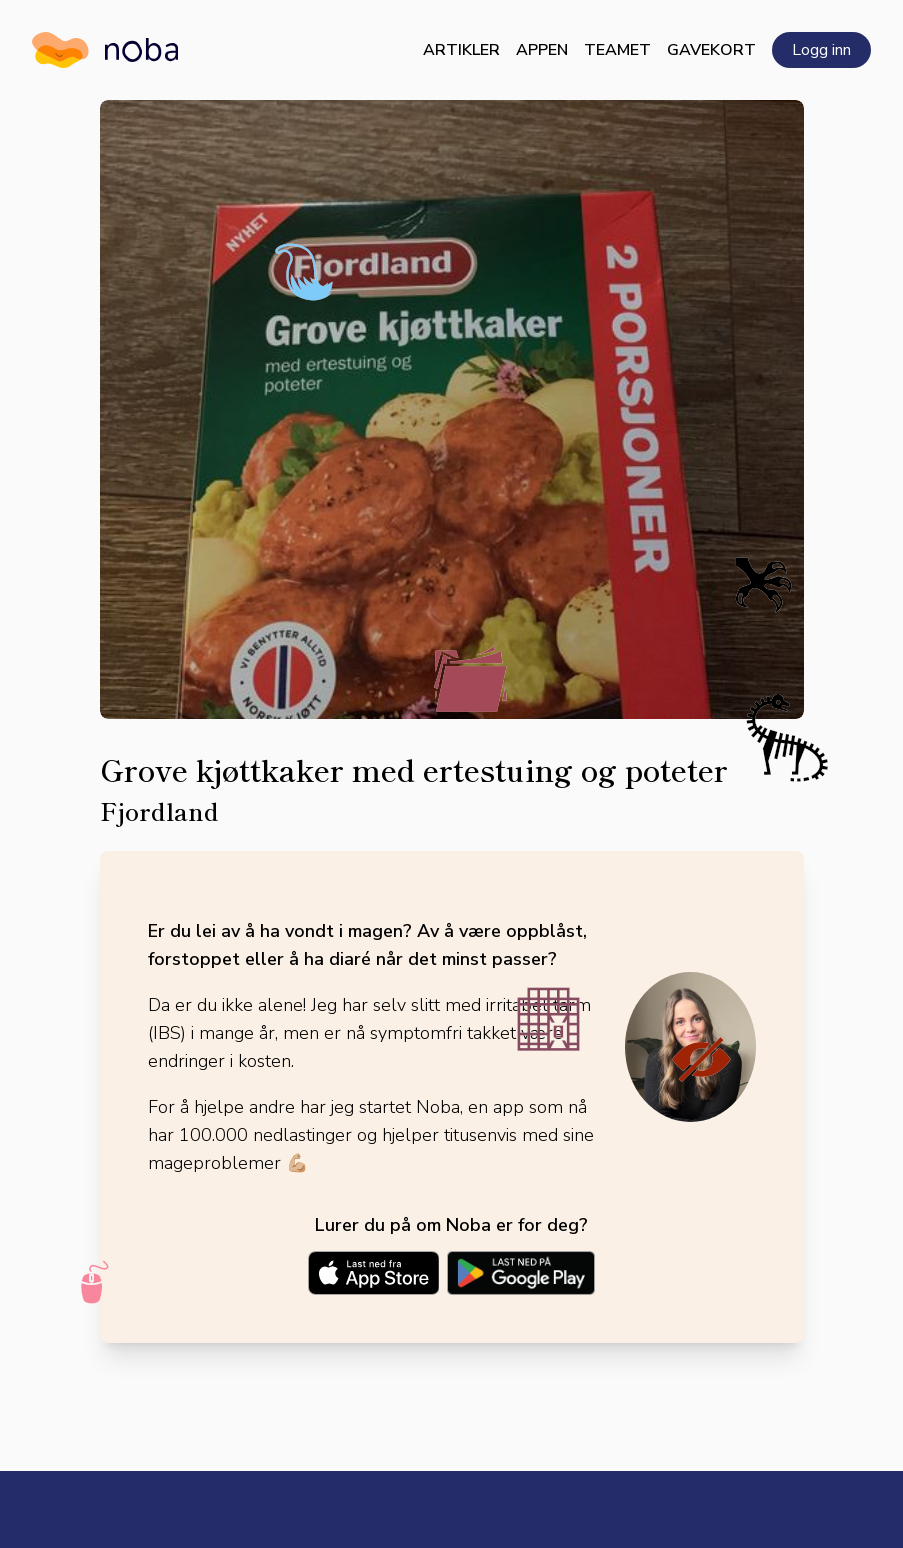 The image size is (903, 1548). Describe the element at coordinates (304, 272) in the screenshot. I see `fox or canine character/avatar selection` at that location.